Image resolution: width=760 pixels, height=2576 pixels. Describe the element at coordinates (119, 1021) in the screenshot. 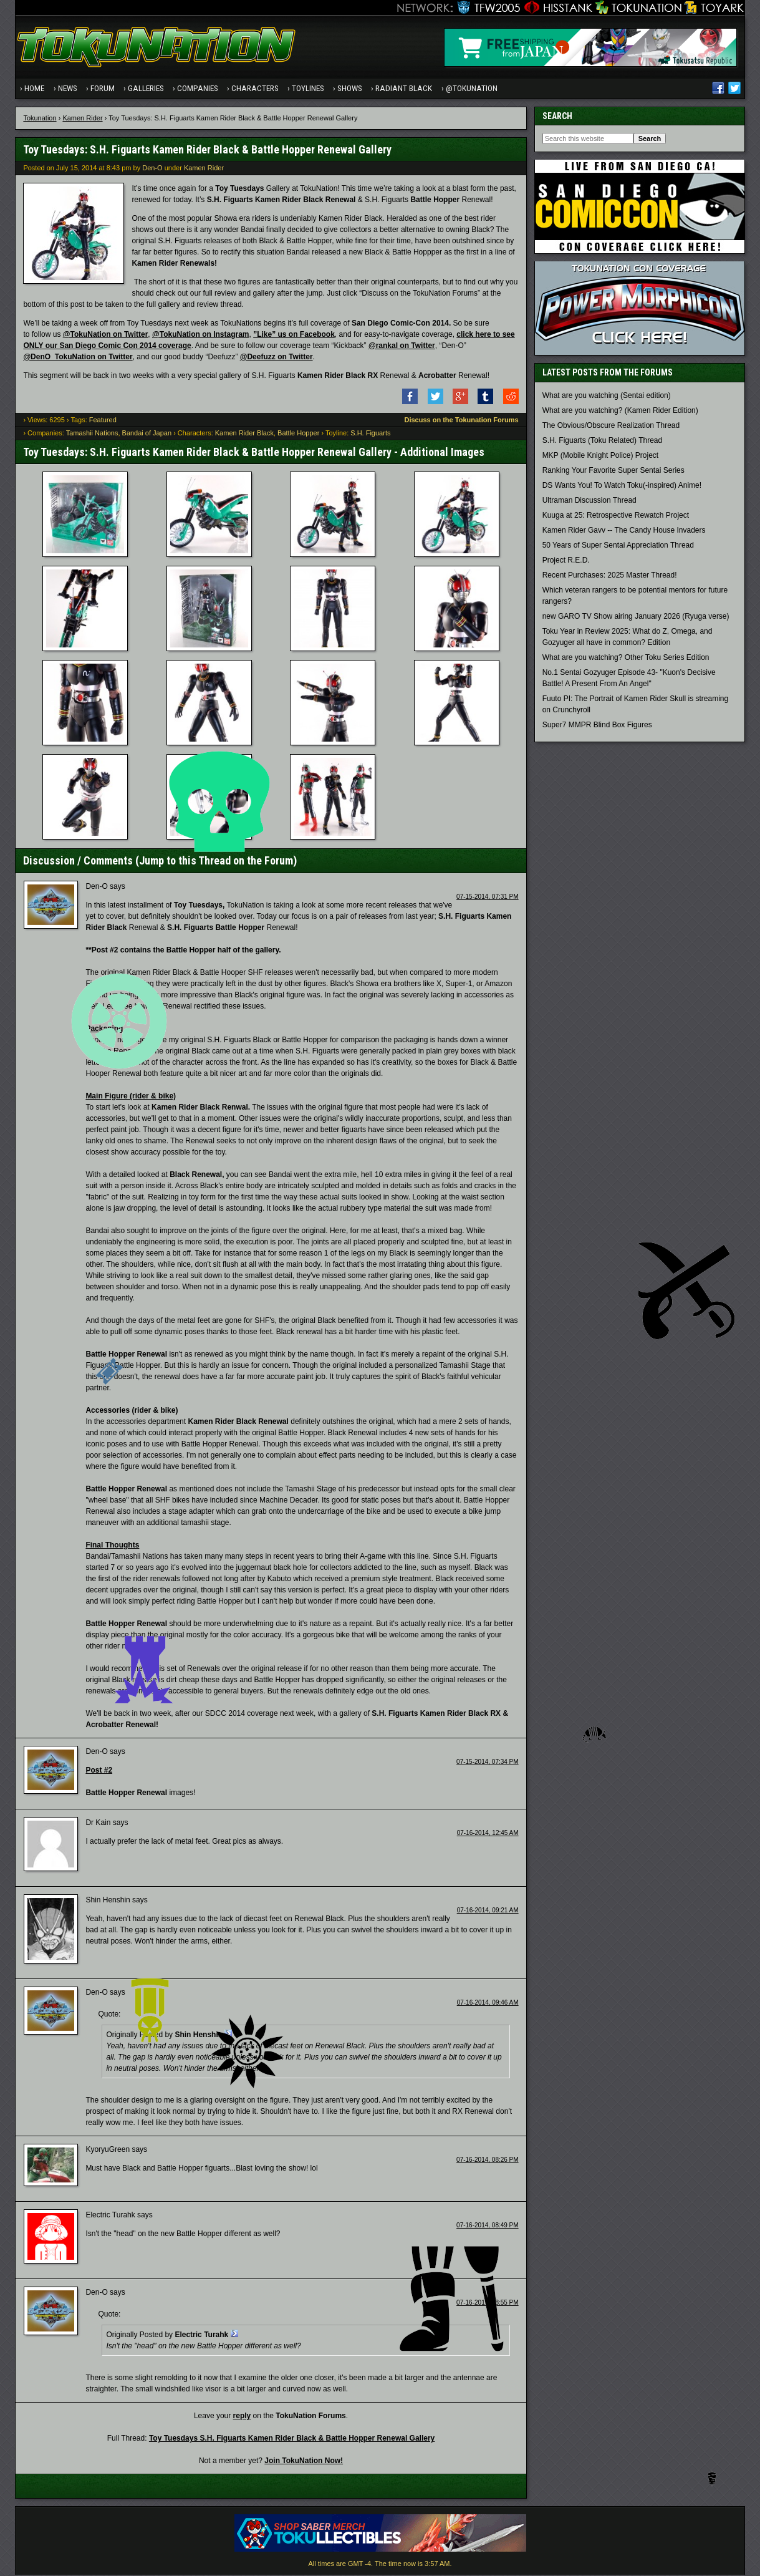

I see `access vehicle or tire settings` at that location.